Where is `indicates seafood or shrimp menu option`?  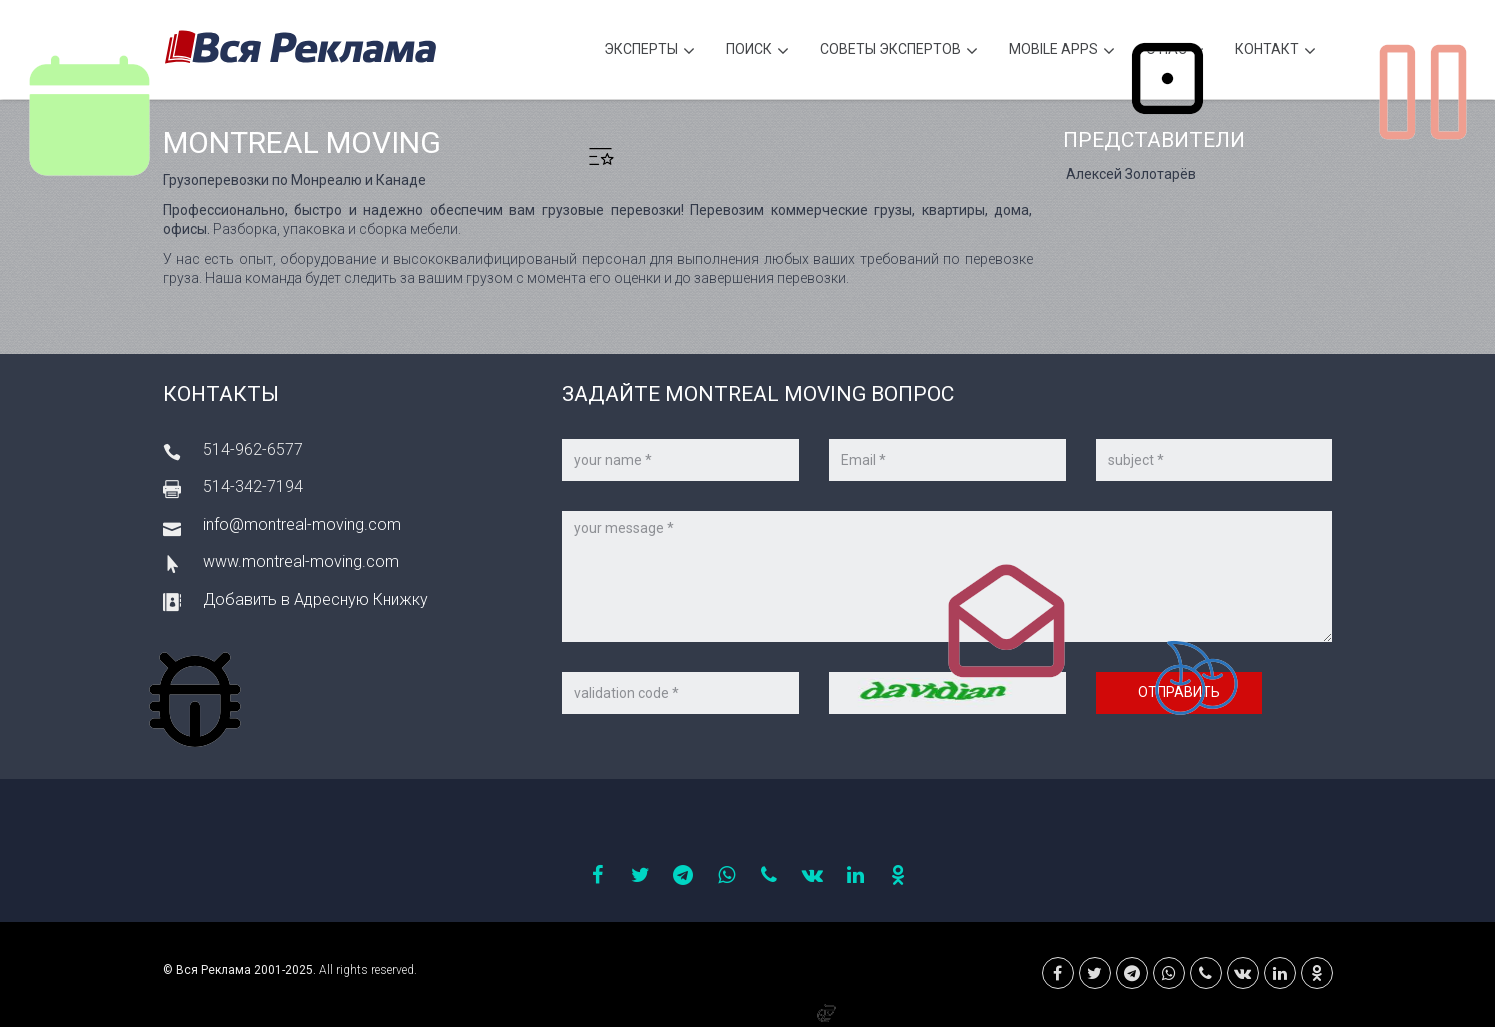
indicates seafood or shrimp menu option is located at coordinates (826, 1013).